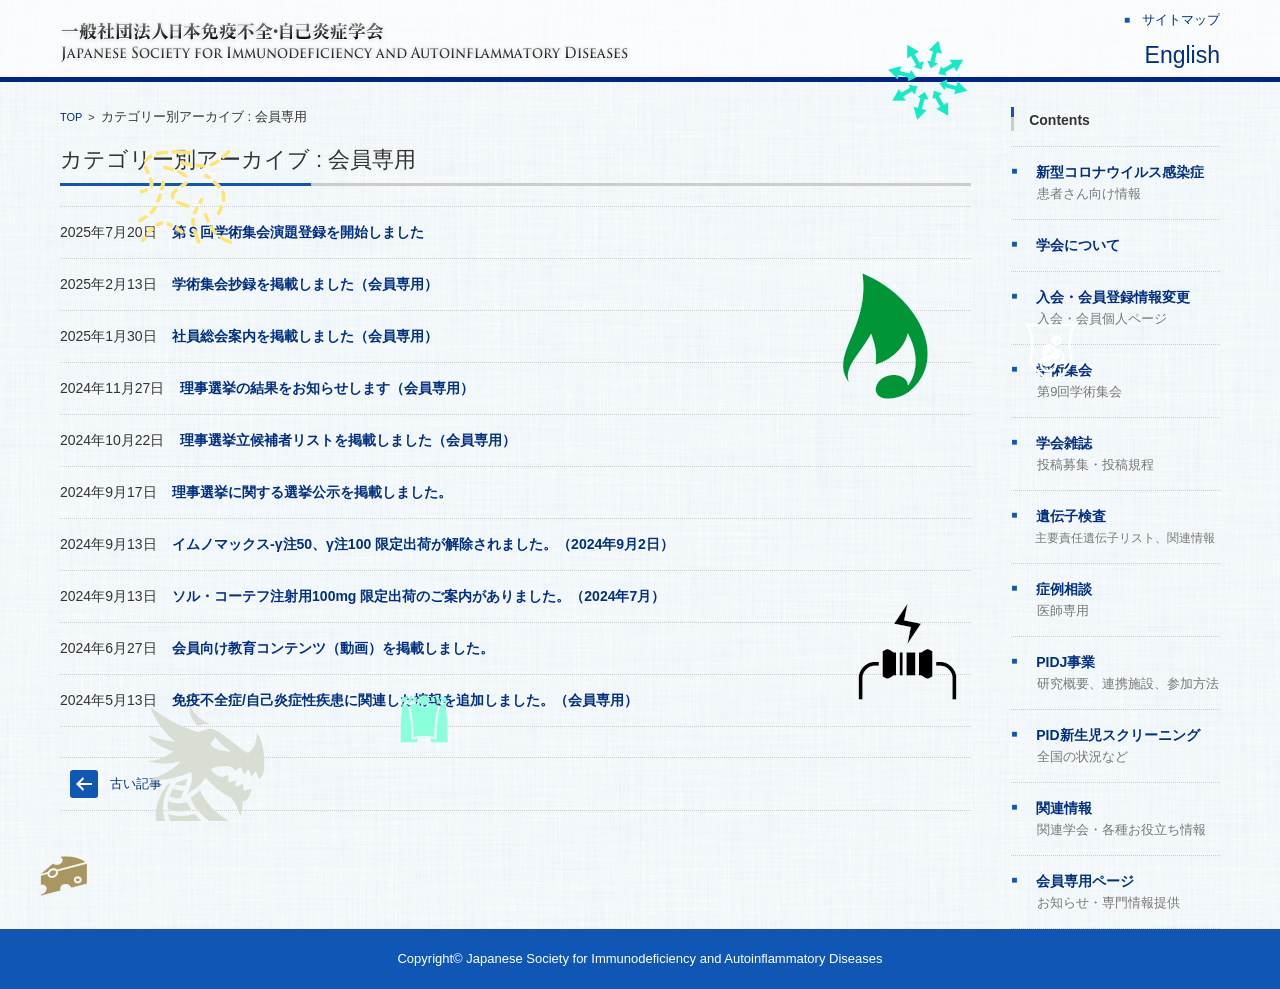  I want to click on indicates parasites or infection in a health/medical game, so click(185, 197).